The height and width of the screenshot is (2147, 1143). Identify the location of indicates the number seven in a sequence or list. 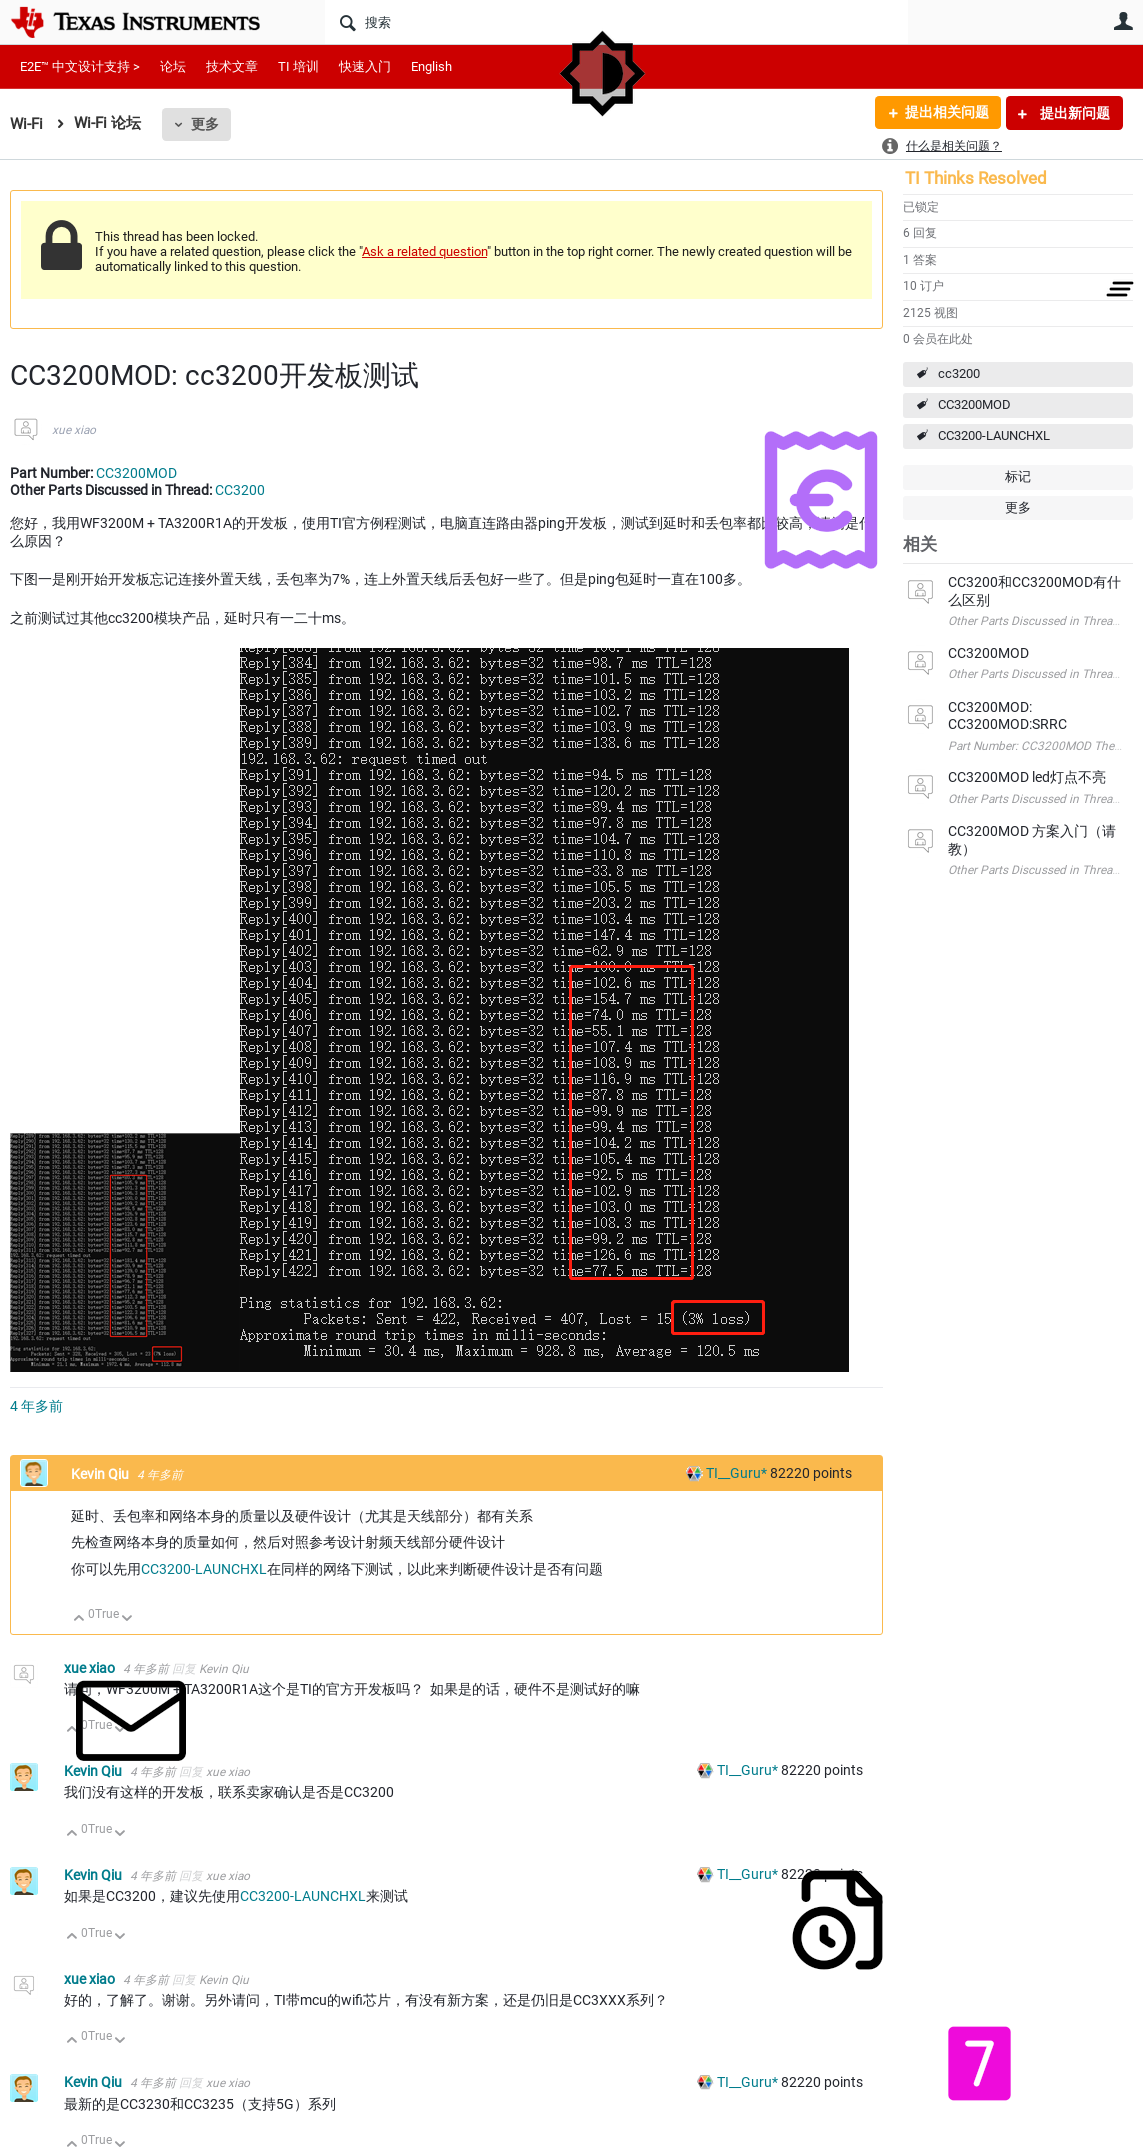
(979, 2063).